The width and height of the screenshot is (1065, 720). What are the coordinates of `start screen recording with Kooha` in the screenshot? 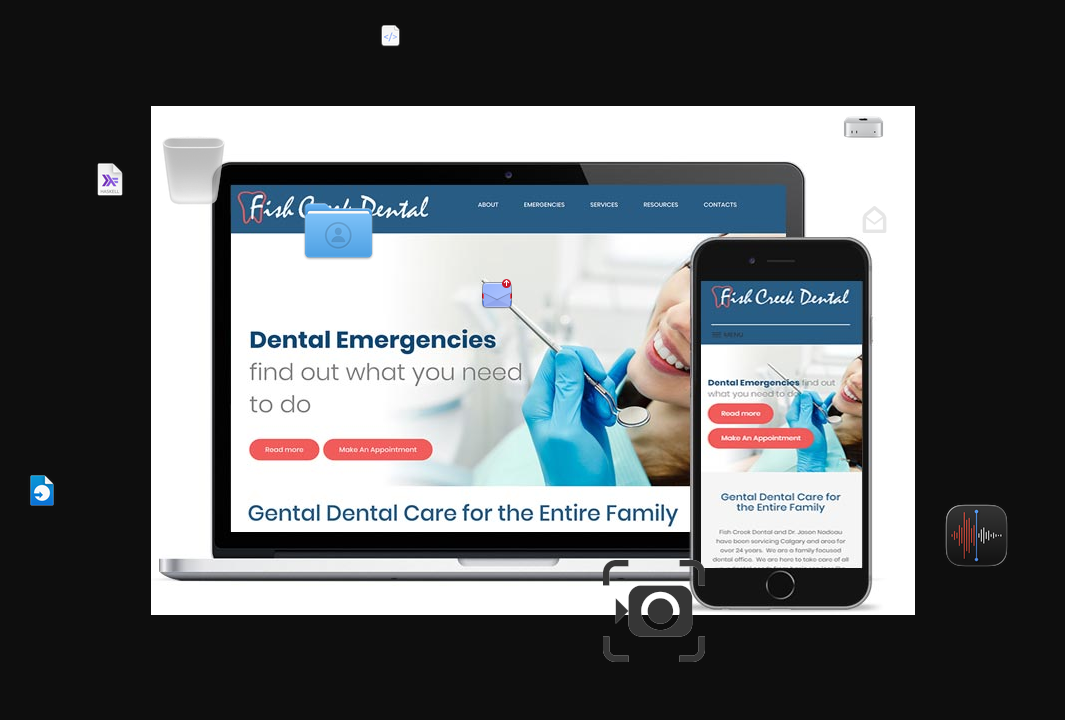 It's located at (654, 611).